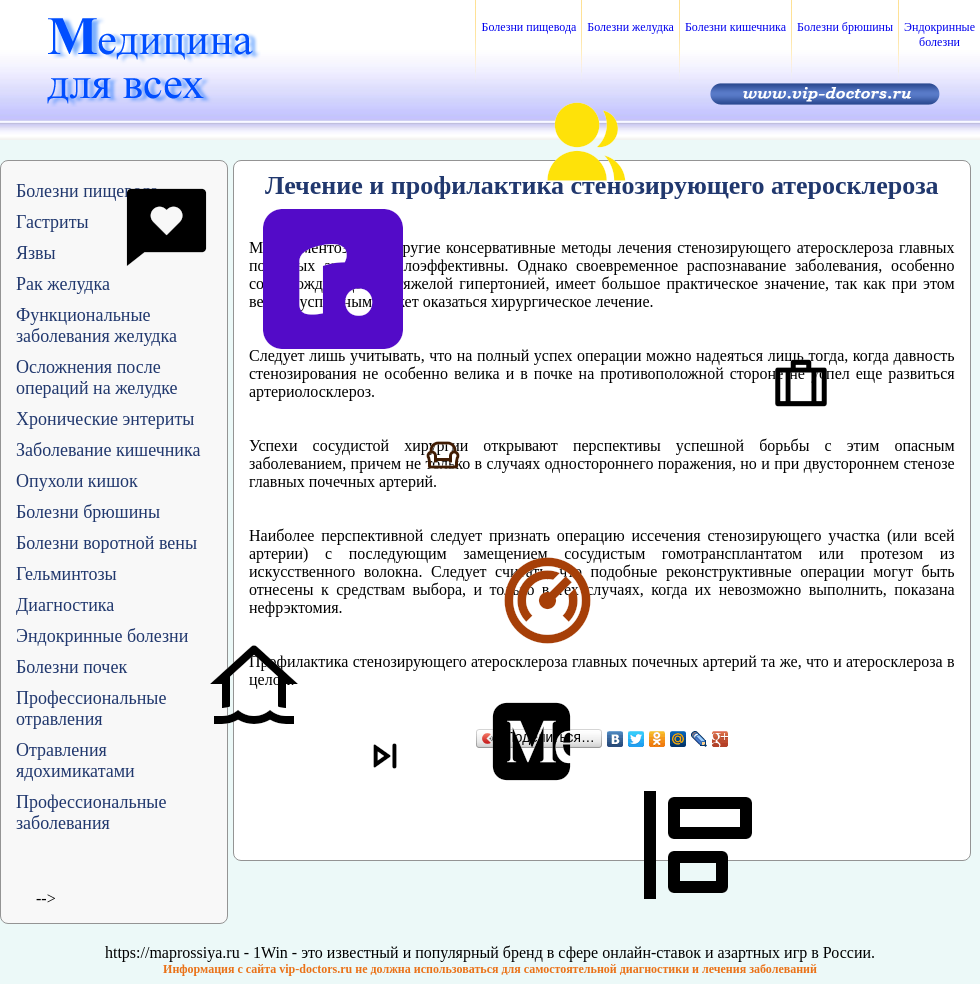 Image resolution: width=980 pixels, height=984 pixels. I want to click on open the Medium app, so click(531, 741).